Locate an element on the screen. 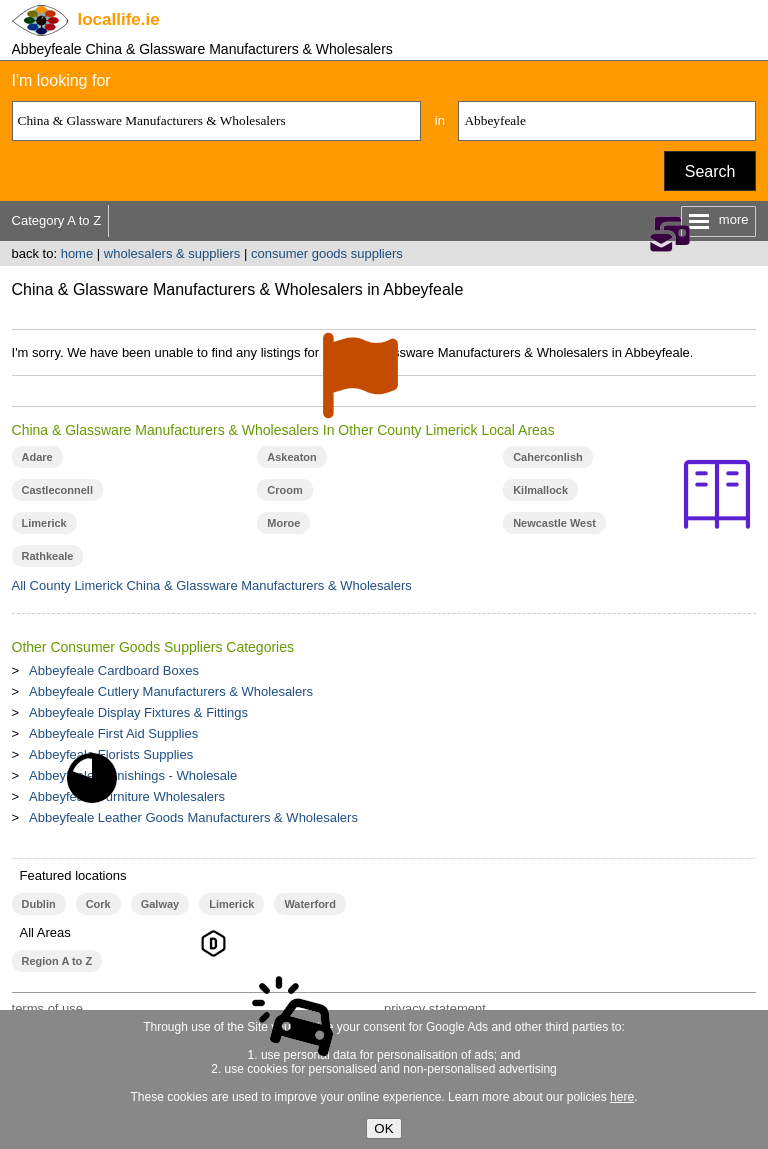 This screenshot has height=1149, width=768. indicates 80% progress or completion is located at coordinates (92, 778).